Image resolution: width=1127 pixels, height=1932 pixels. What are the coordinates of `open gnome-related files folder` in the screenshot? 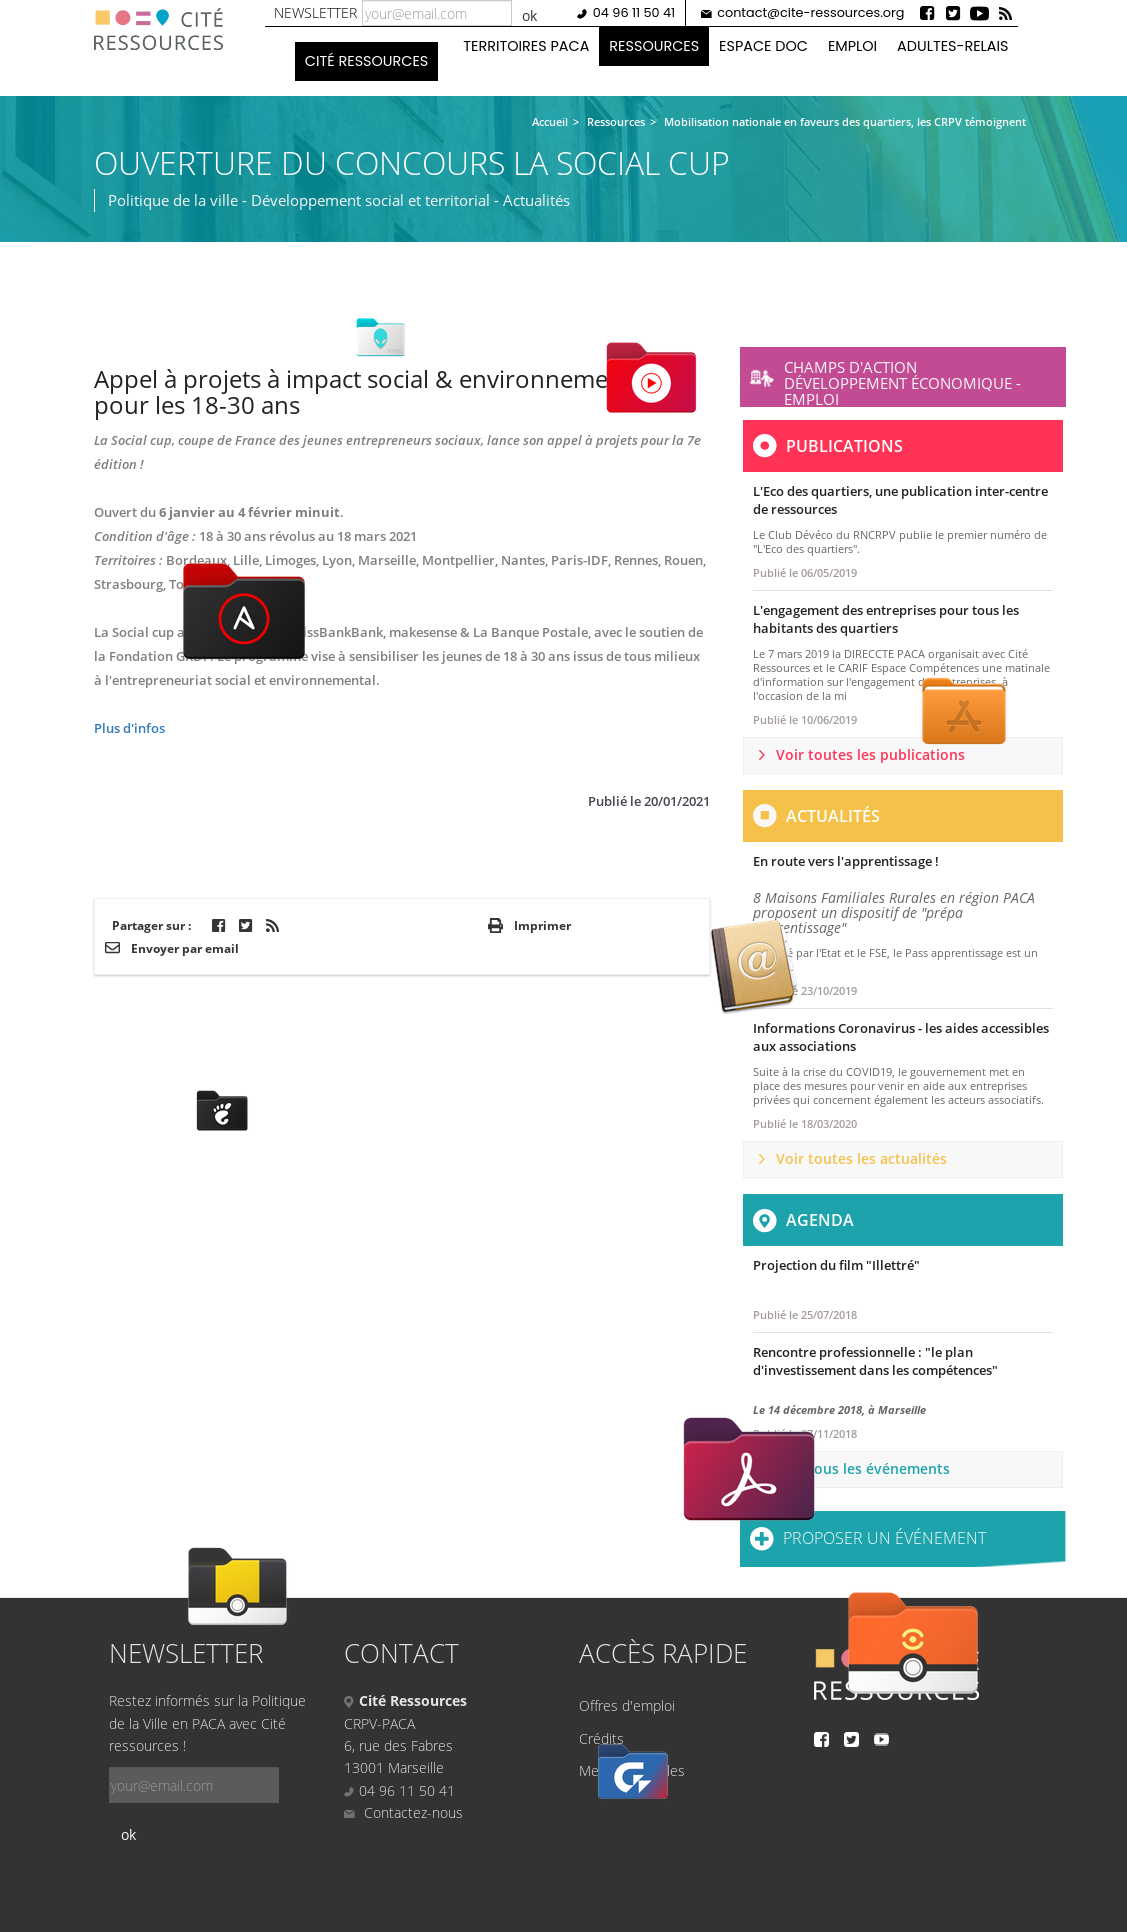 It's located at (222, 1112).